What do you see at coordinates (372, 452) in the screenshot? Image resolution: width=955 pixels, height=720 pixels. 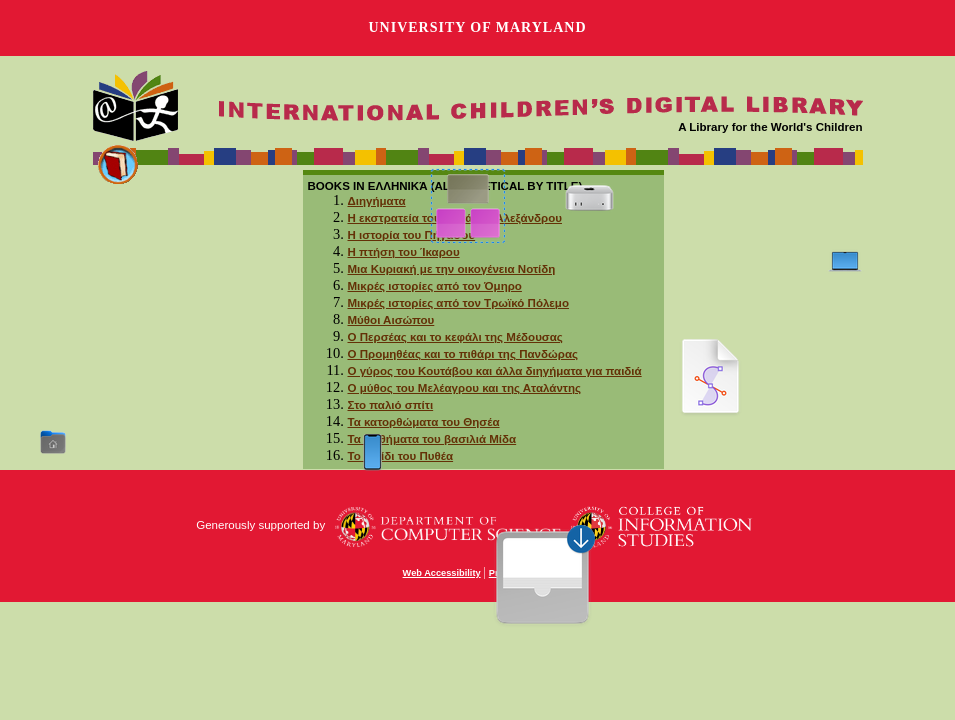 I see `represents a connected iPhone 11 device` at bounding box center [372, 452].